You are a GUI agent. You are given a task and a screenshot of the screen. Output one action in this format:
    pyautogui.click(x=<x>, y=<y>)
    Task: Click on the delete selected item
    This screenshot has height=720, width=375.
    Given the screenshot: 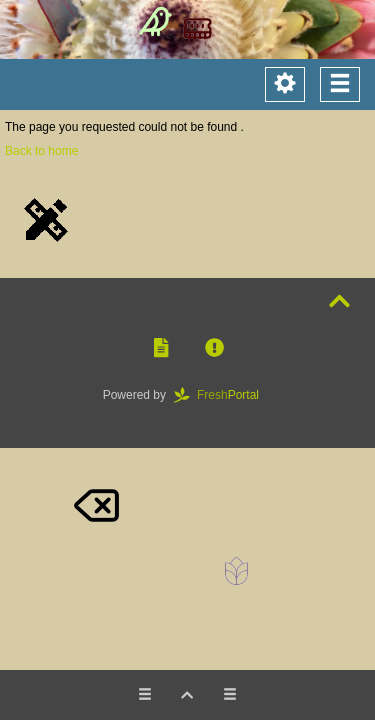 What is the action you would take?
    pyautogui.click(x=96, y=505)
    